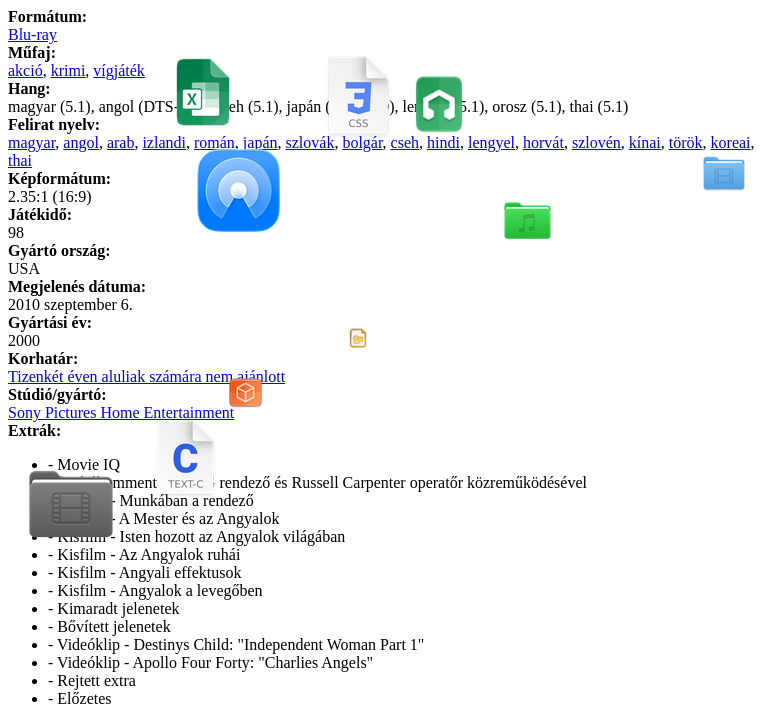 The height and width of the screenshot is (724, 768). What do you see at coordinates (238, 190) in the screenshot?
I see `open airdrop to share files with nearby devices` at bounding box center [238, 190].